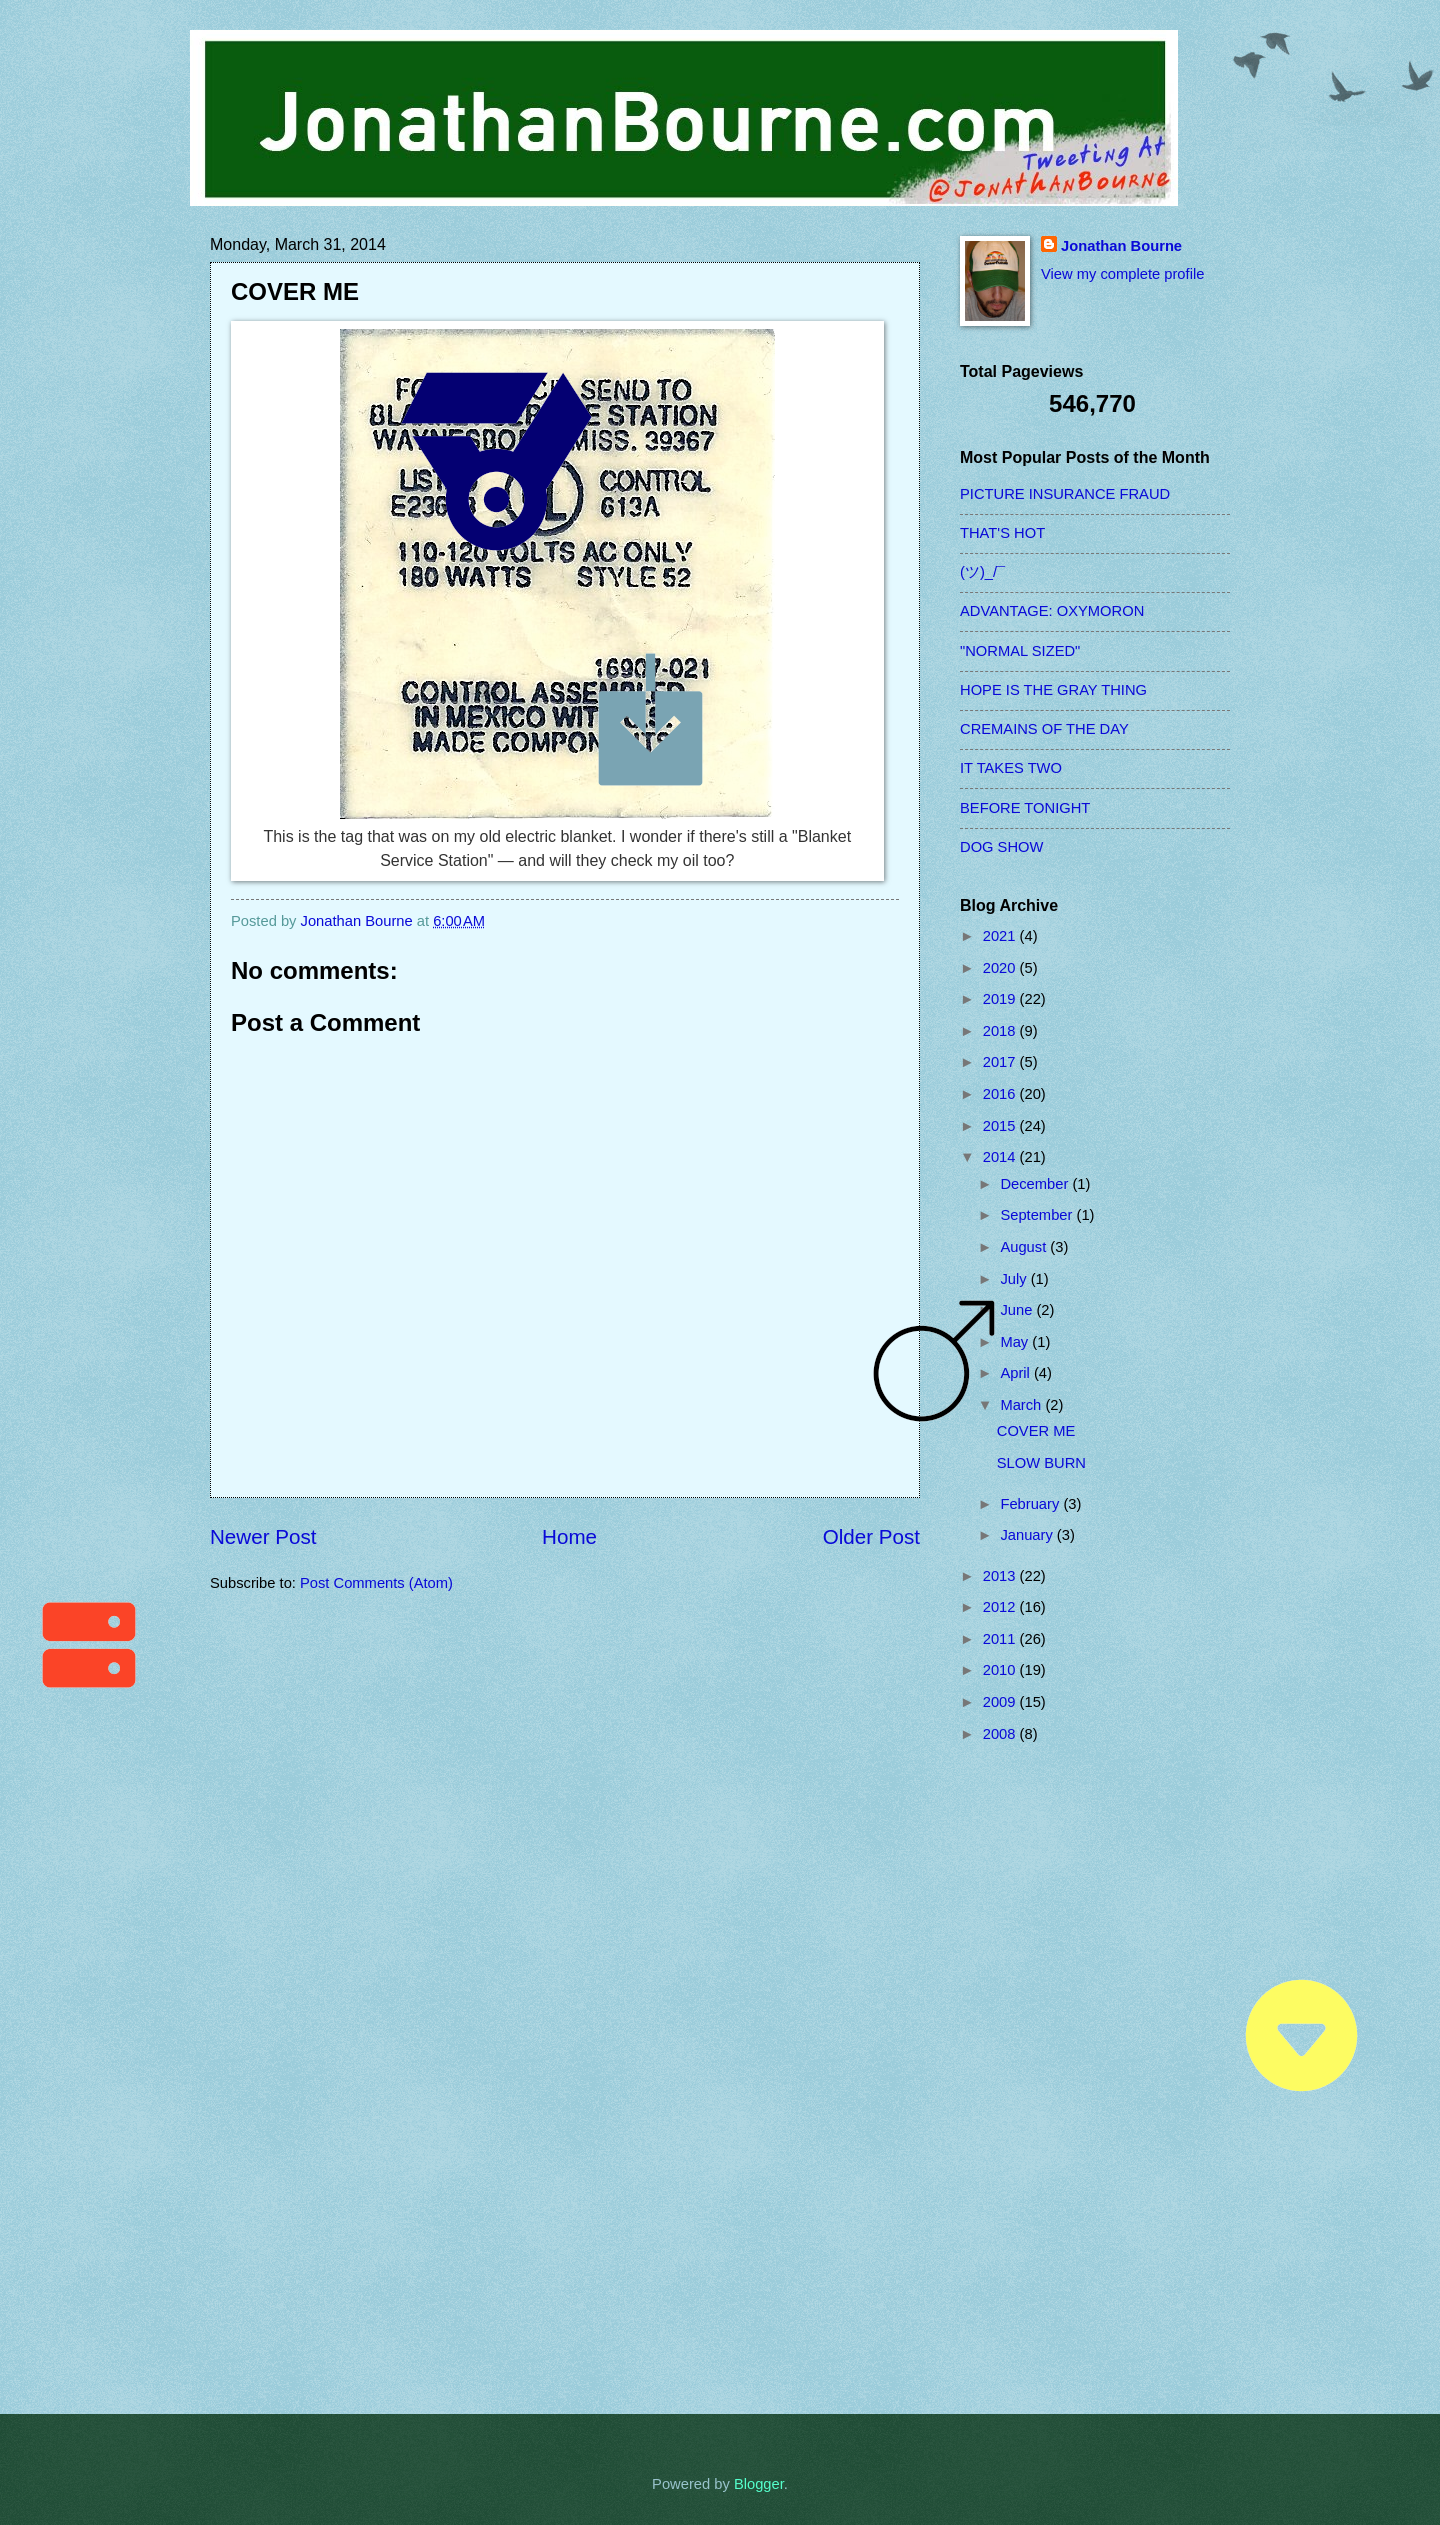 The image size is (1440, 2525). I want to click on access storage or server settings, so click(89, 1645).